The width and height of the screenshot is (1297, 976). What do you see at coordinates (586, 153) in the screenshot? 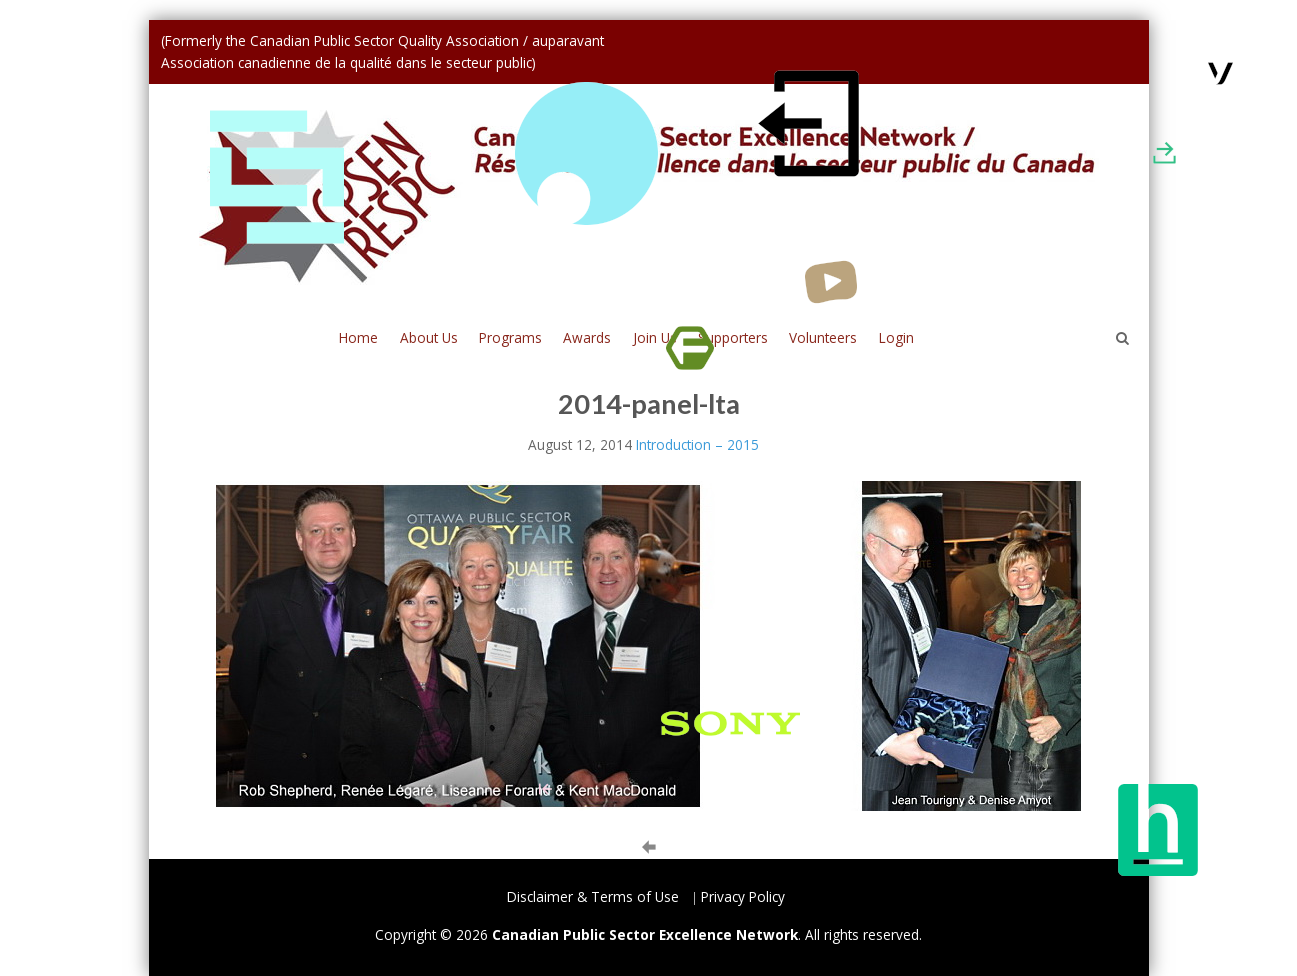
I see `shadow cloud gaming service logo` at bounding box center [586, 153].